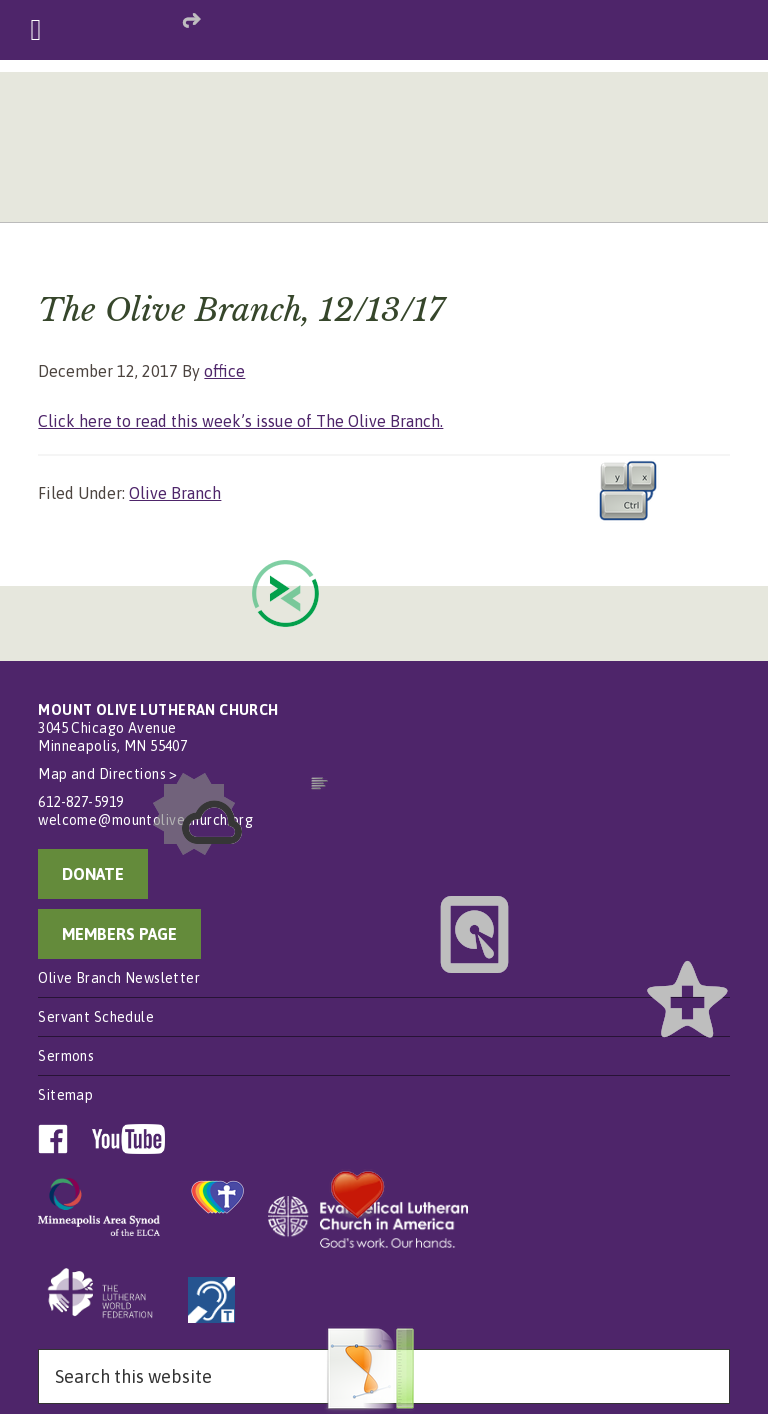 This screenshot has width=768, height=1414. I want to click on mark item as favorite, so click(357, 1195).